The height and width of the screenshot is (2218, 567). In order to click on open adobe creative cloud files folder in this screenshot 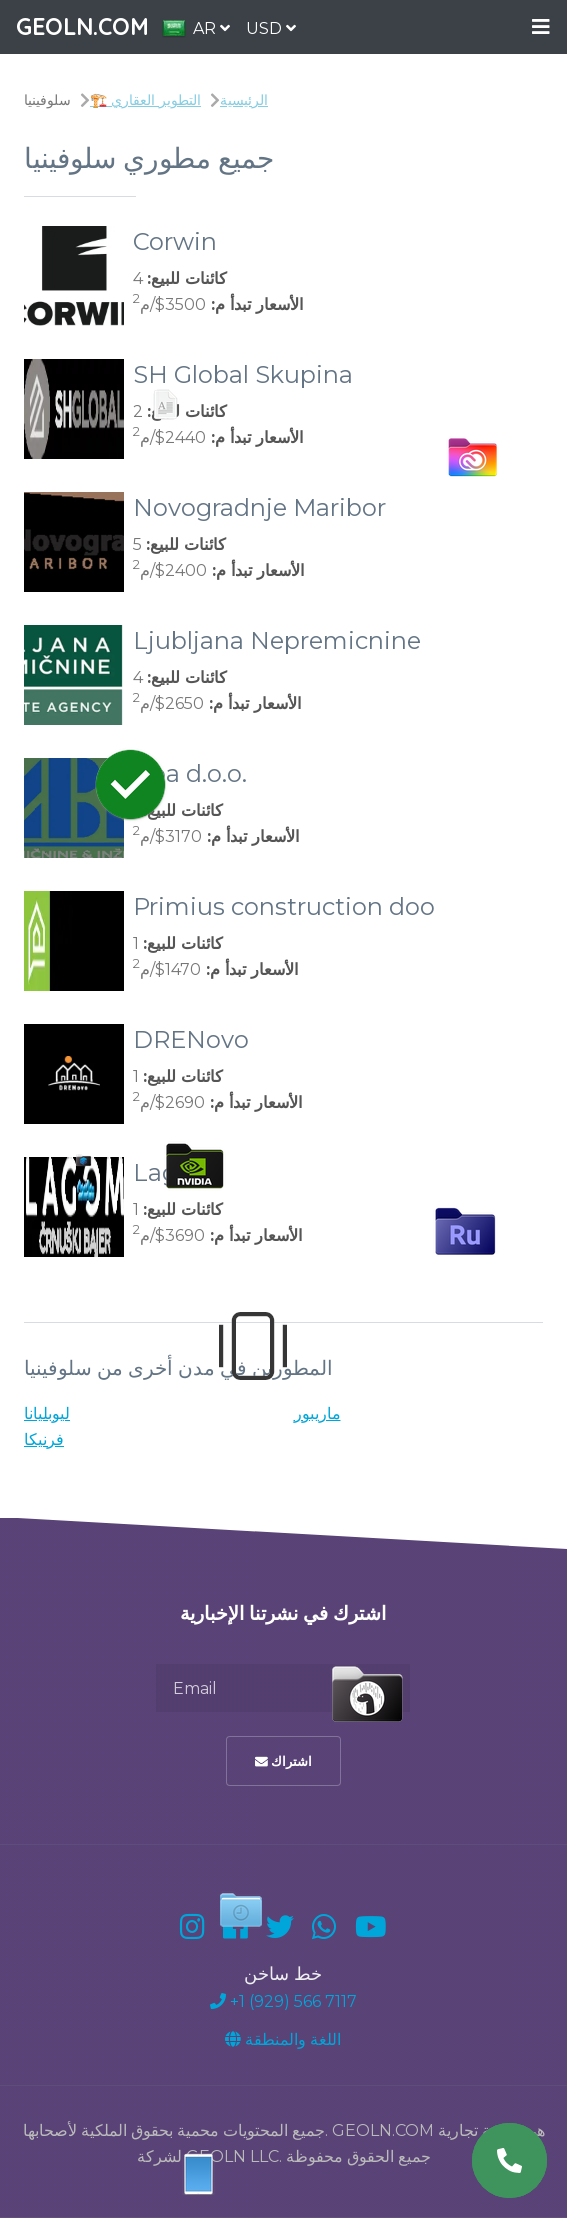, I will do `click(472, 458)`.